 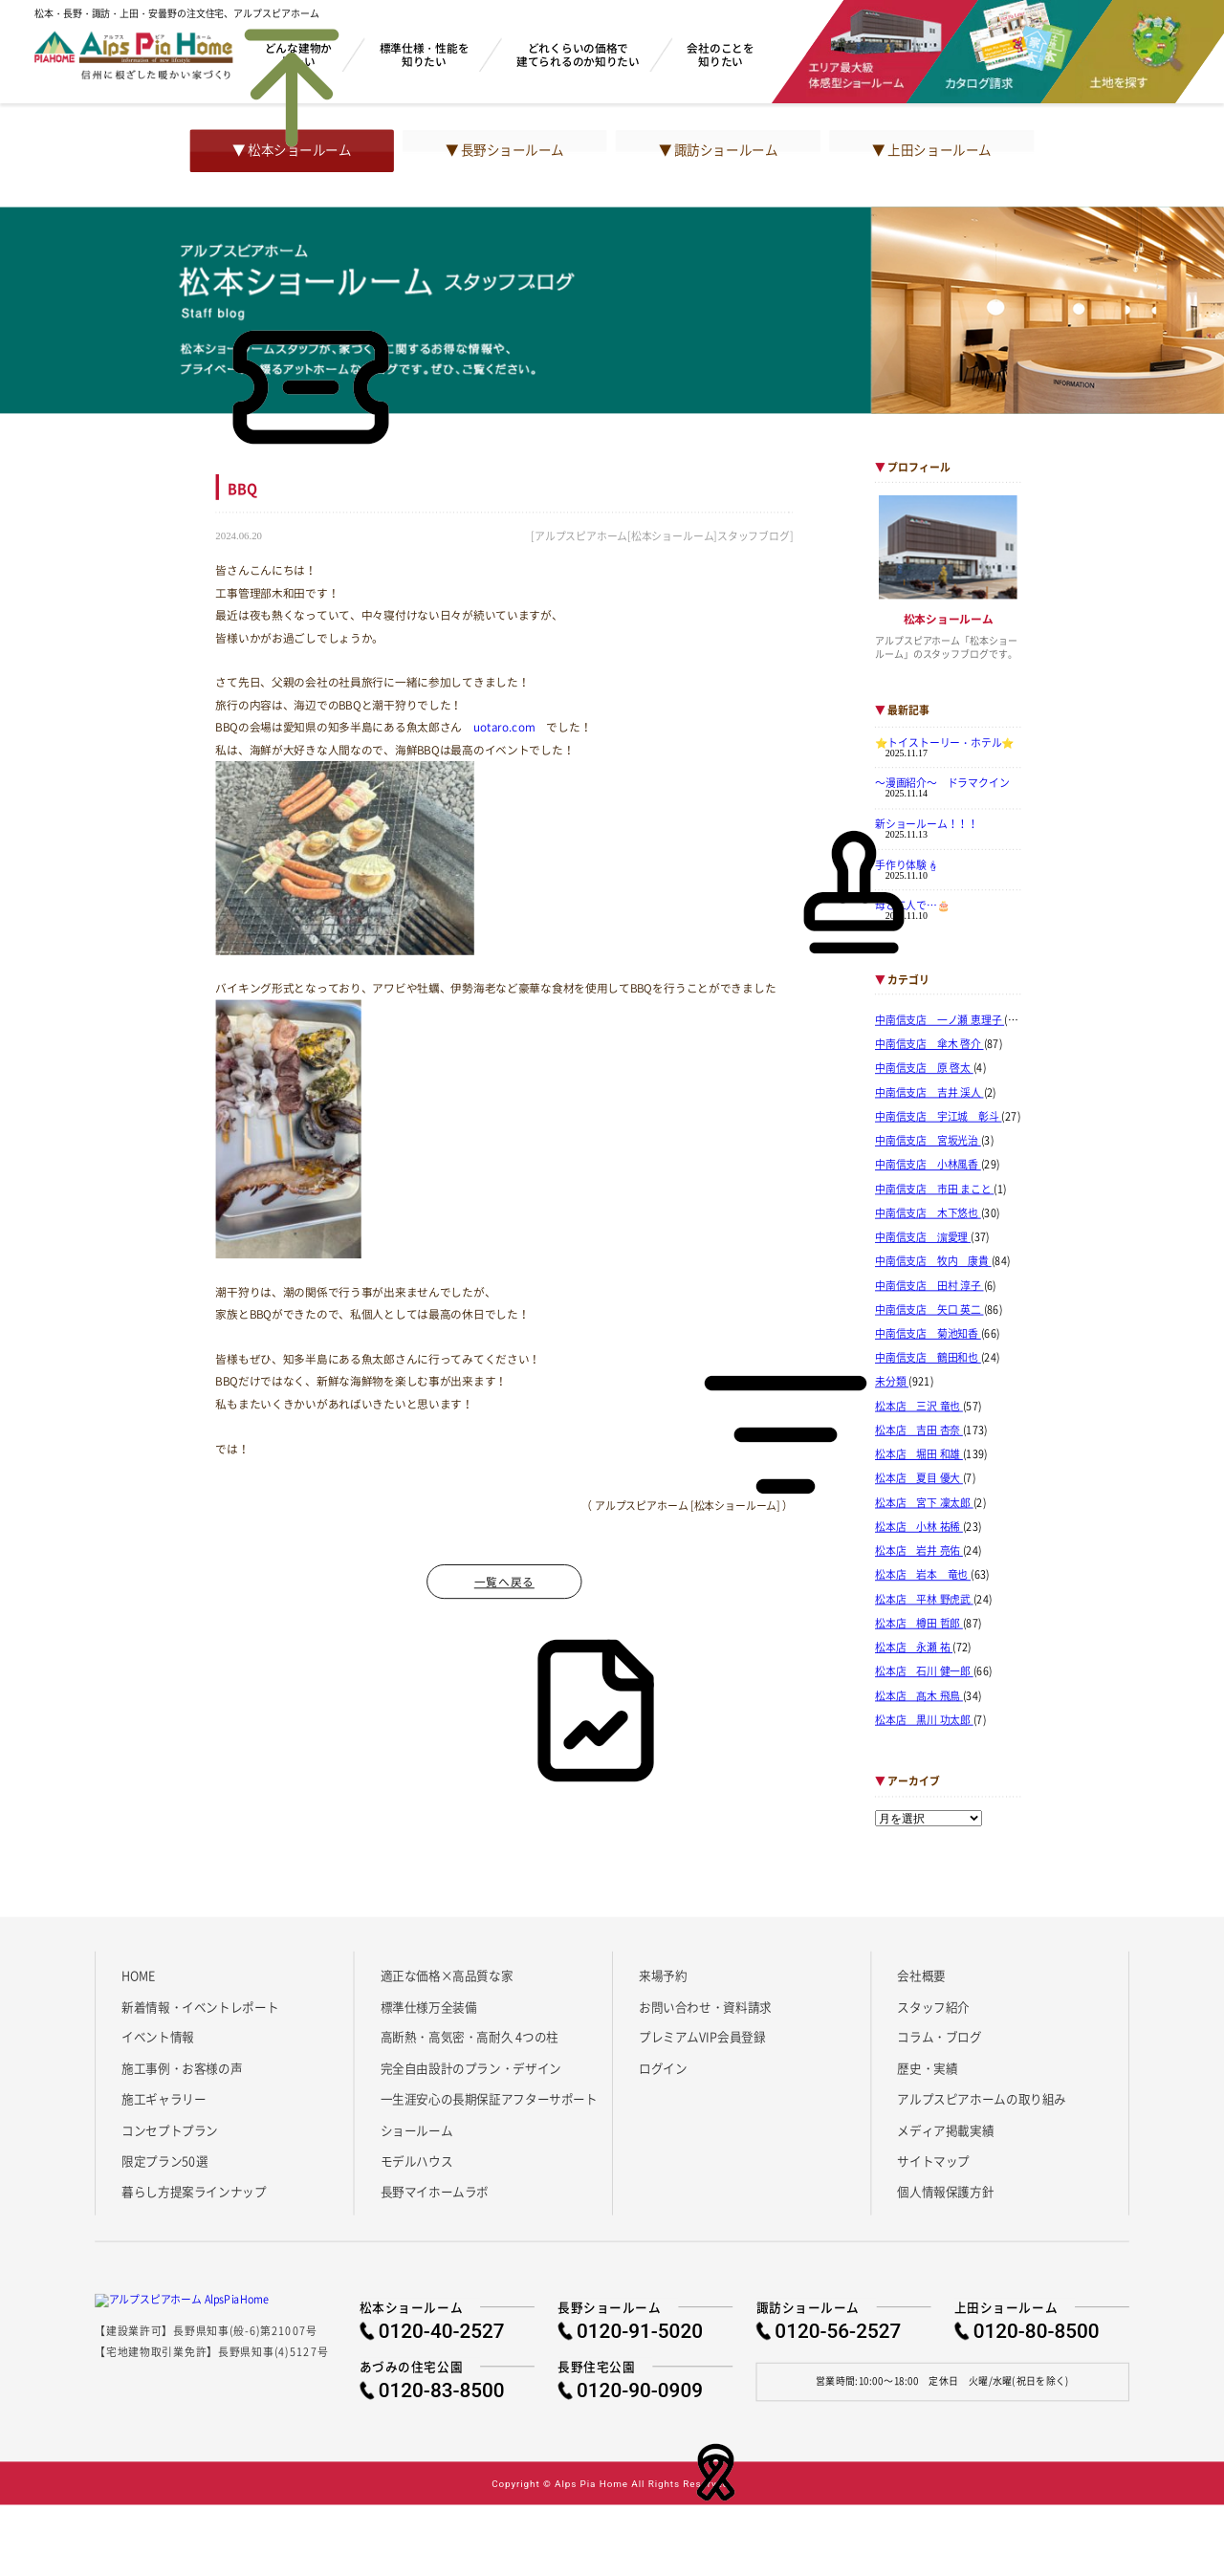 I want to click on filter or sort list items, so click(x=785, y=1434).